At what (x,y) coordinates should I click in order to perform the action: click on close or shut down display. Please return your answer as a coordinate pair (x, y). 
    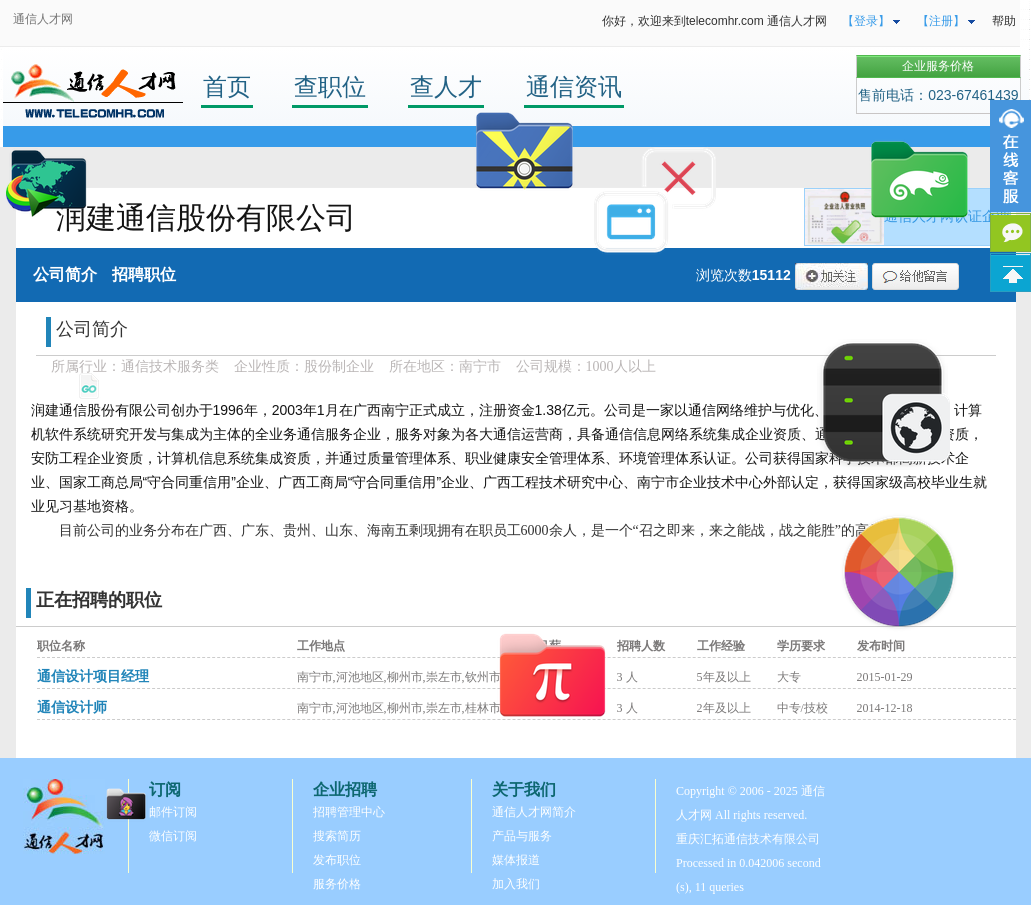
    Looking at the image, I should click on (655, 200).